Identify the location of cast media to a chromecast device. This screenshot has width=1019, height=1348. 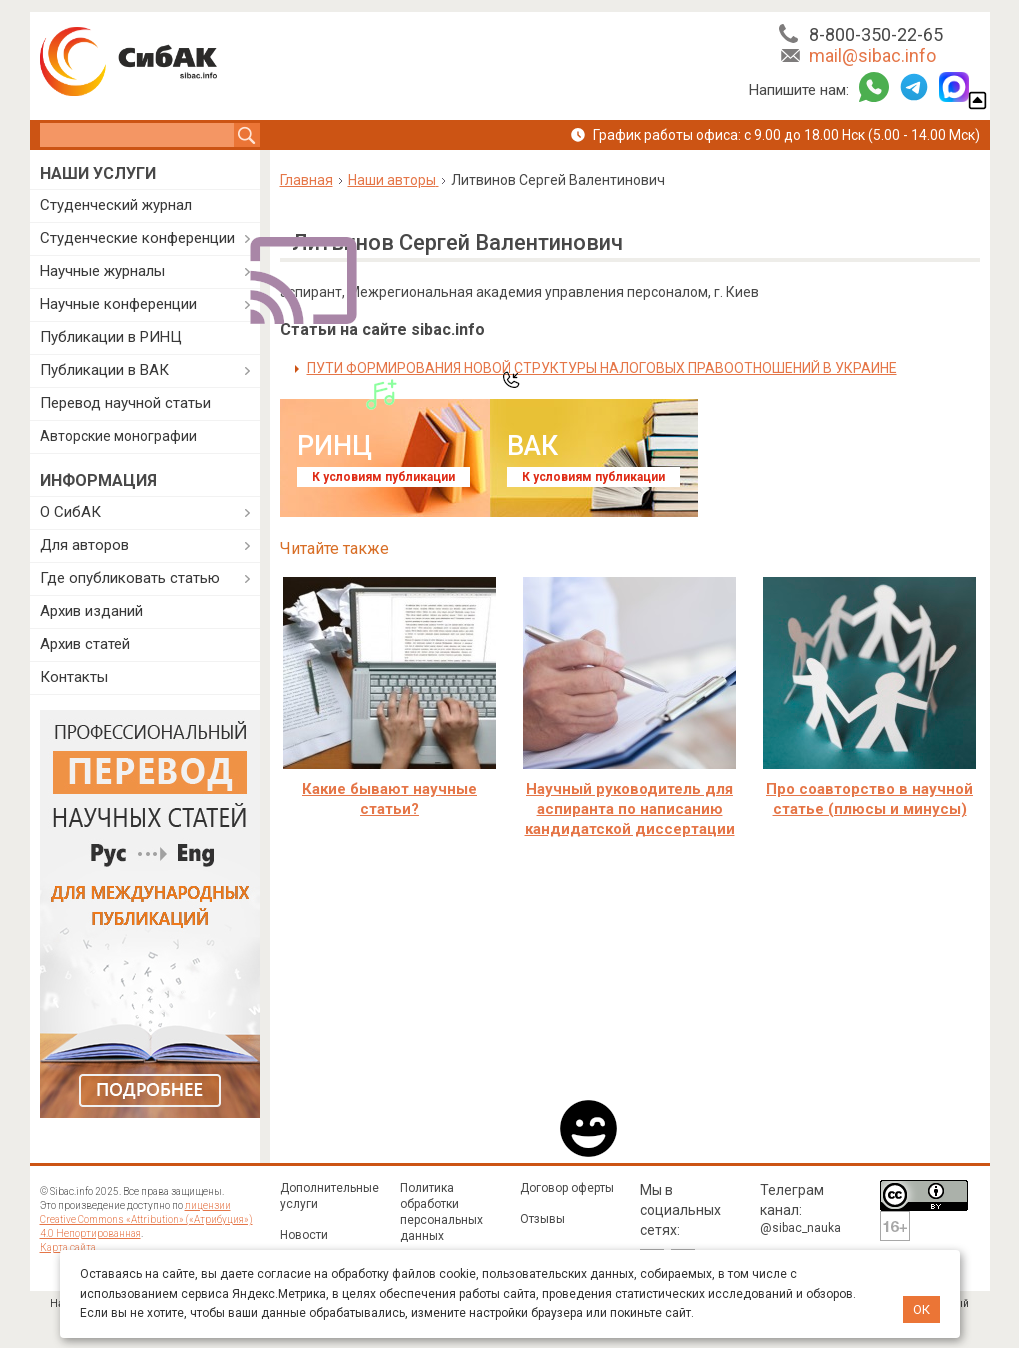
(303, 280).